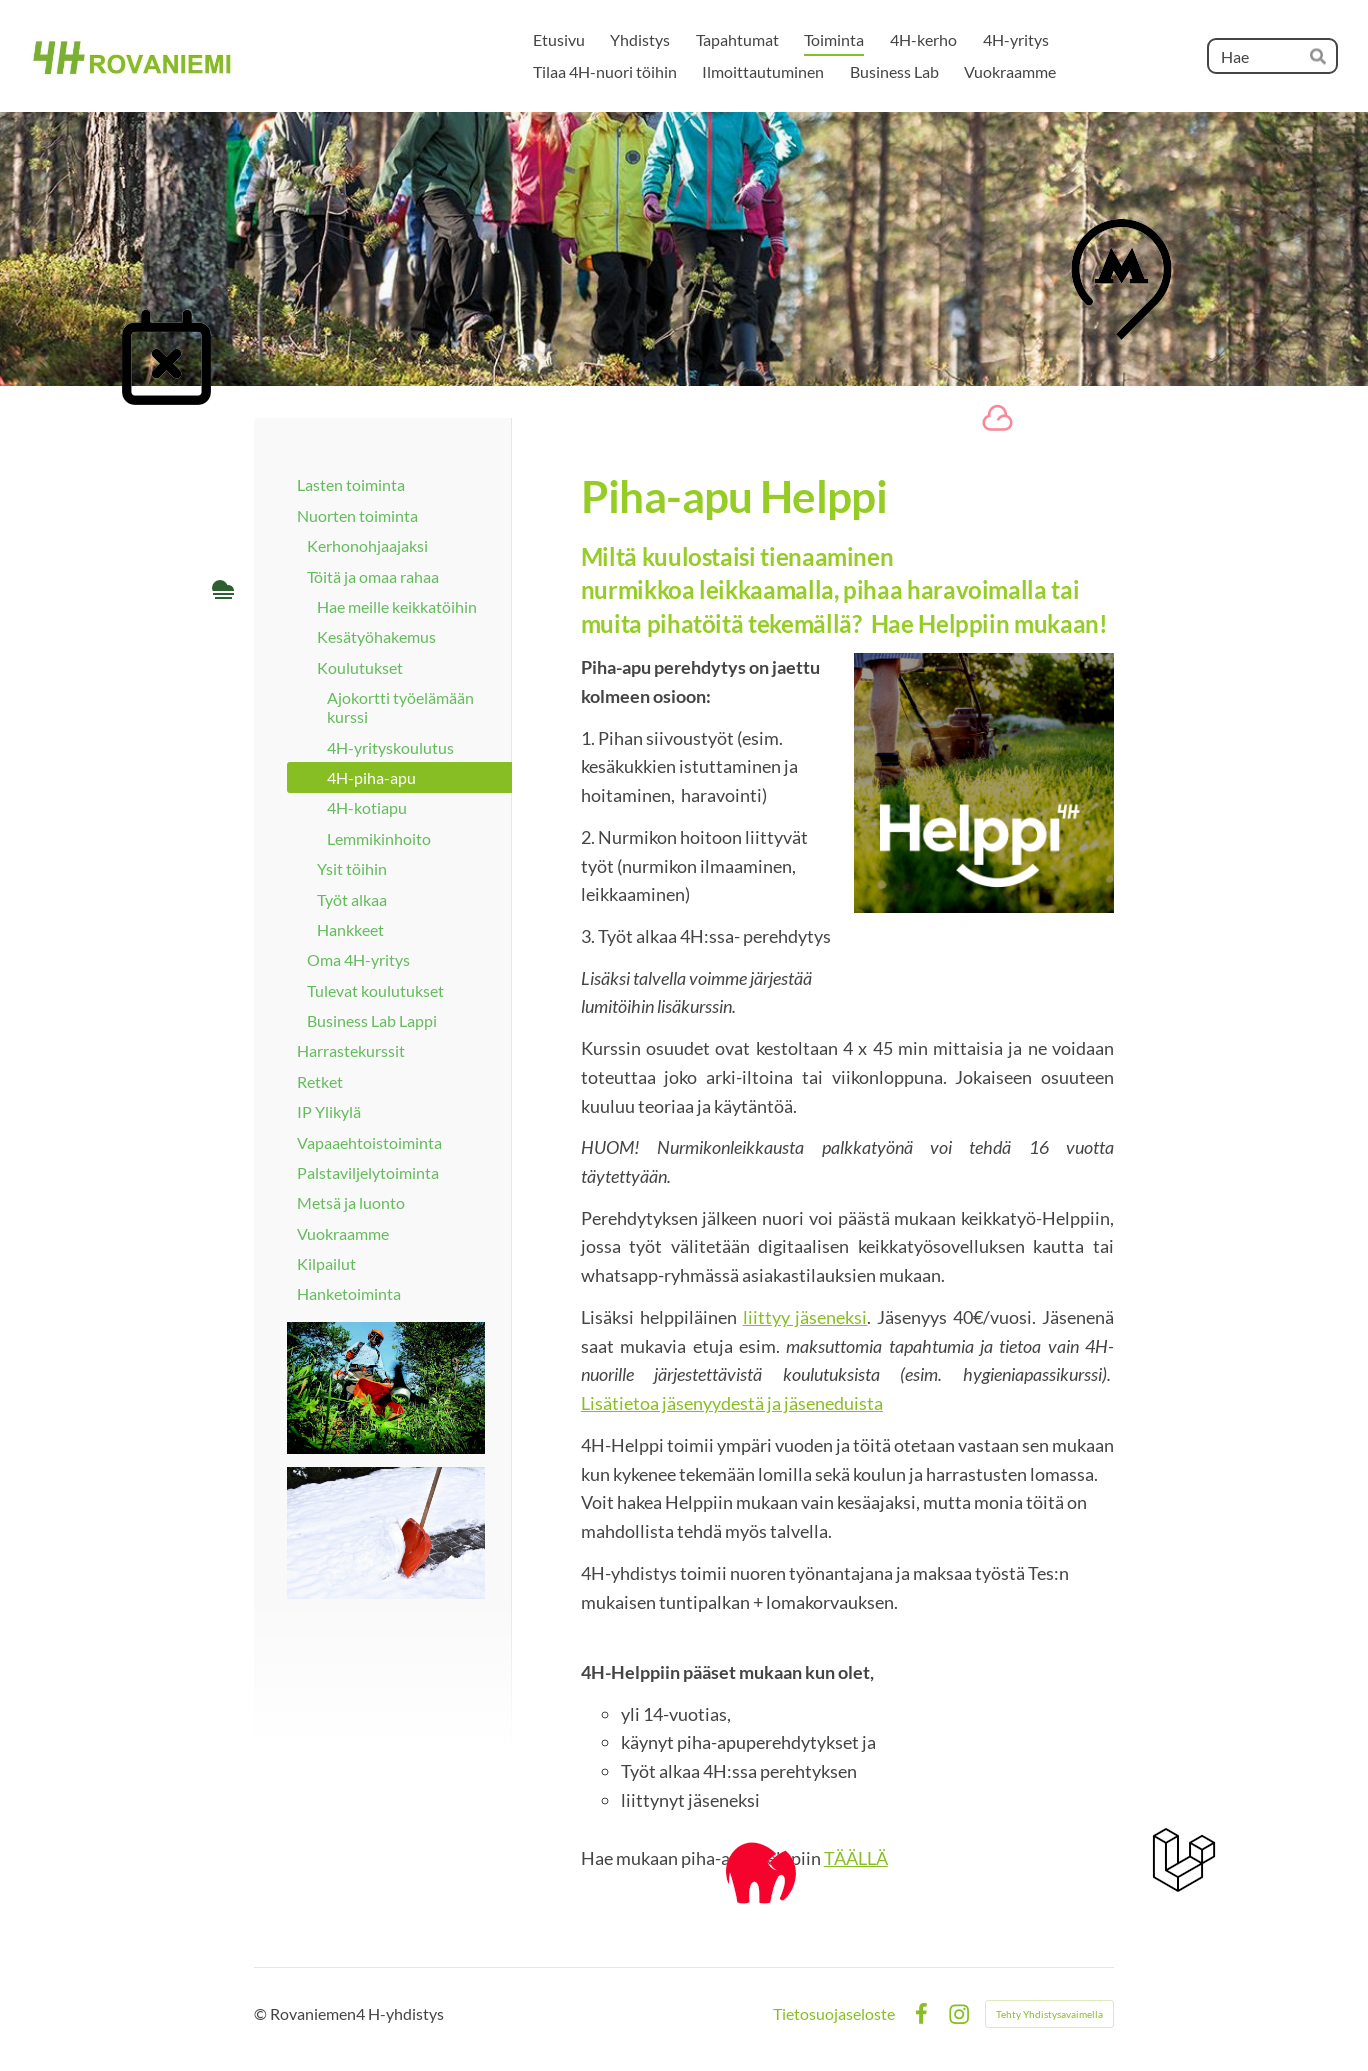  I want to click on launch MAMP local server application, so click(761, 1873).